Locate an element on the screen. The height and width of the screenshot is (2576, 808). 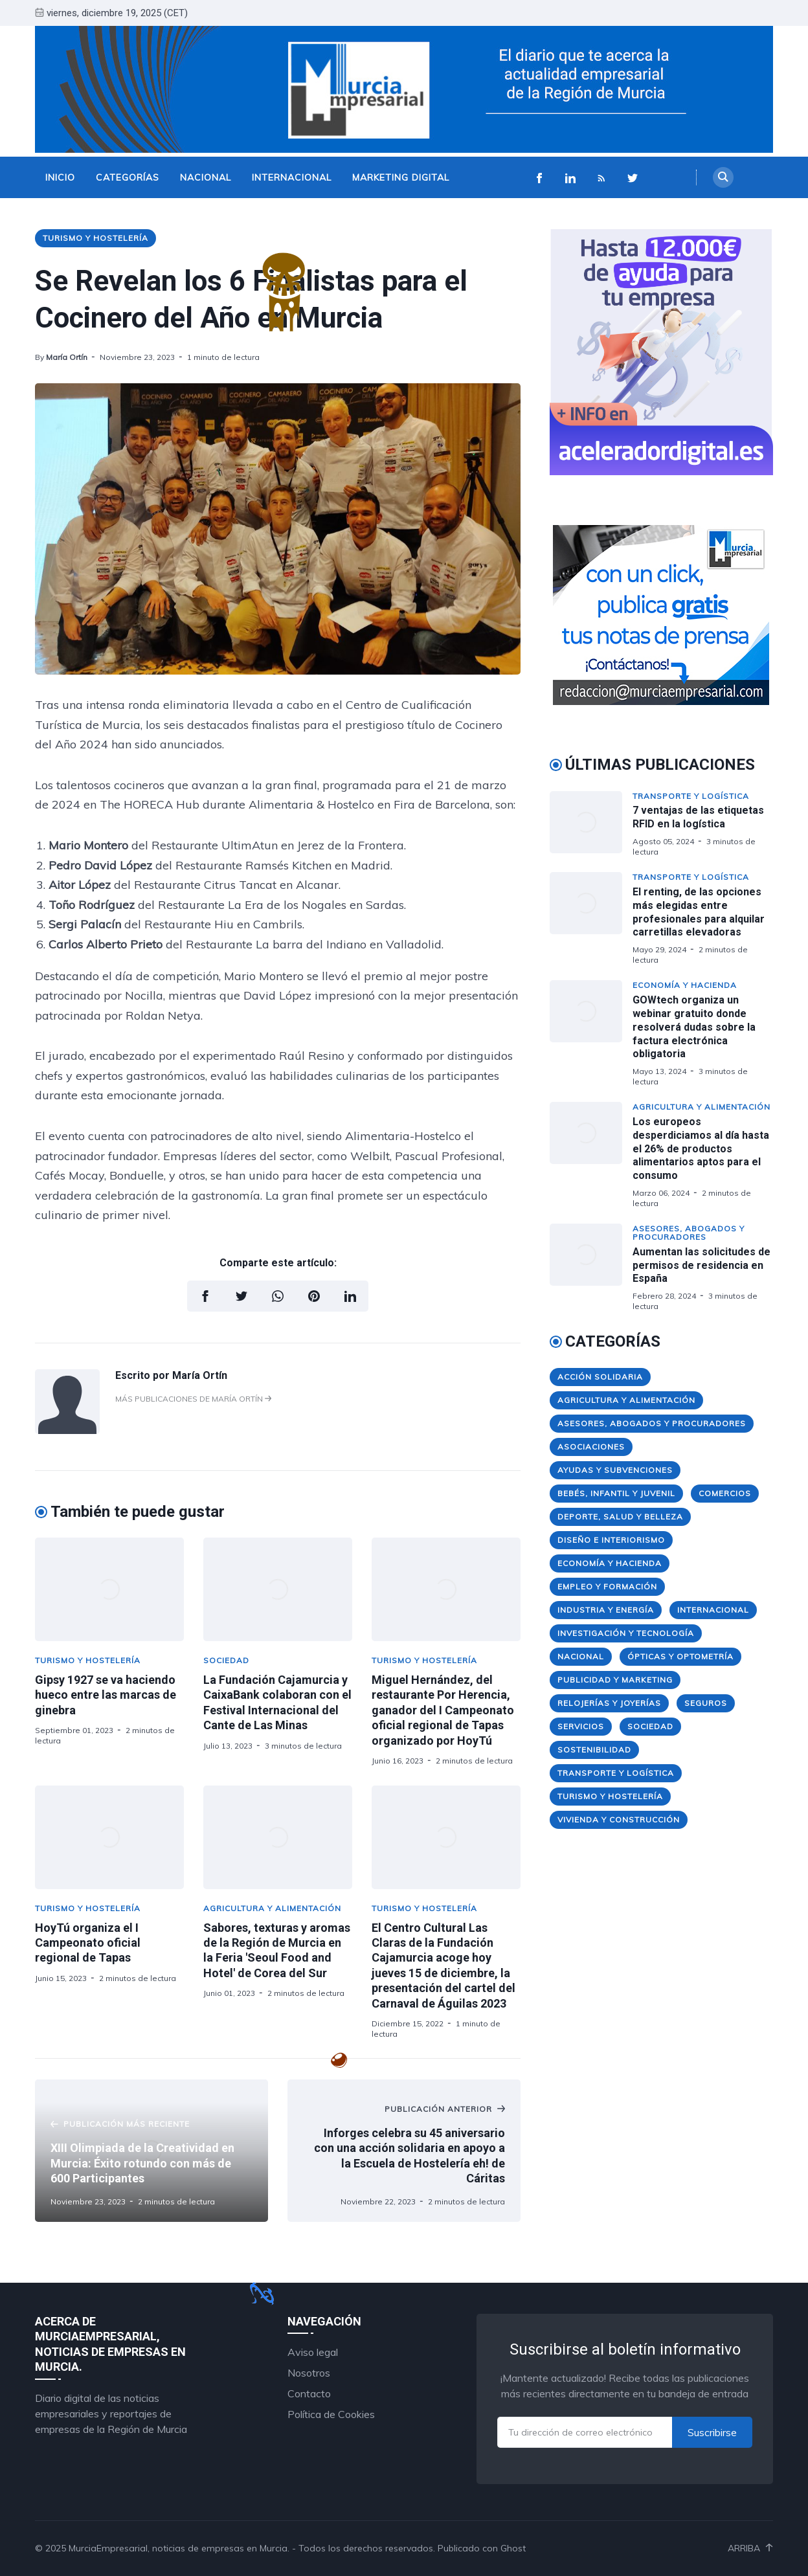
hatch or incubate a creature in gameplay is located at coordinates (339, 2060).